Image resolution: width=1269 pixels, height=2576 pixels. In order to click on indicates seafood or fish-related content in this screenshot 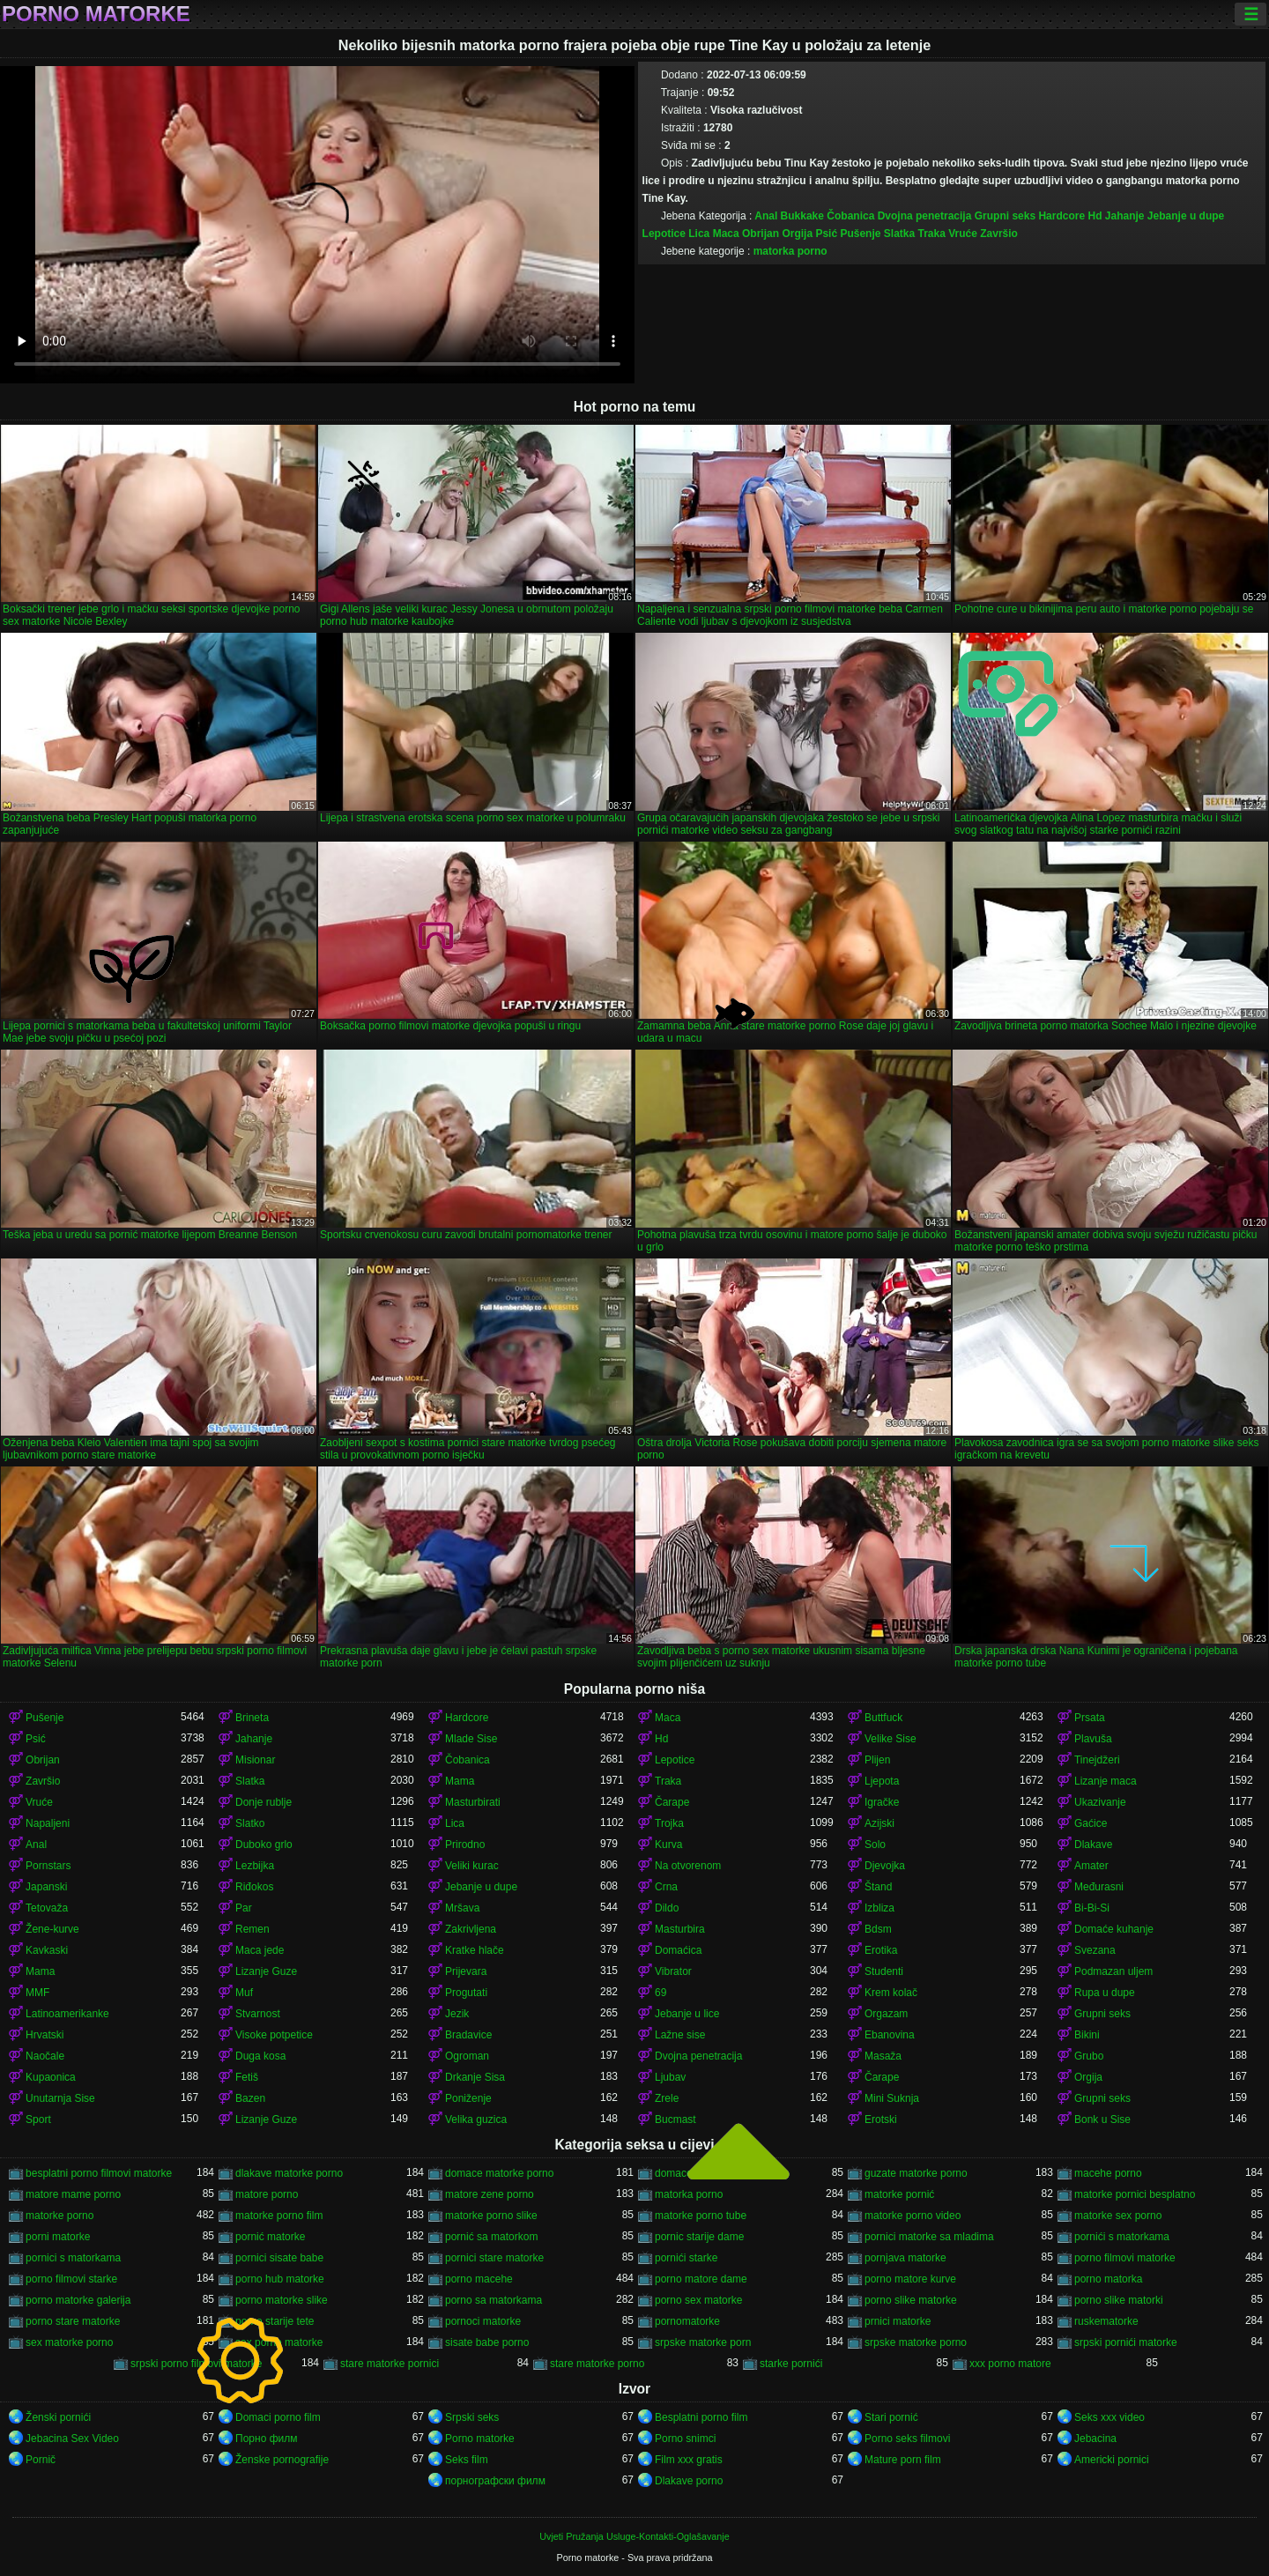, I will do `click(735, 1013)`.